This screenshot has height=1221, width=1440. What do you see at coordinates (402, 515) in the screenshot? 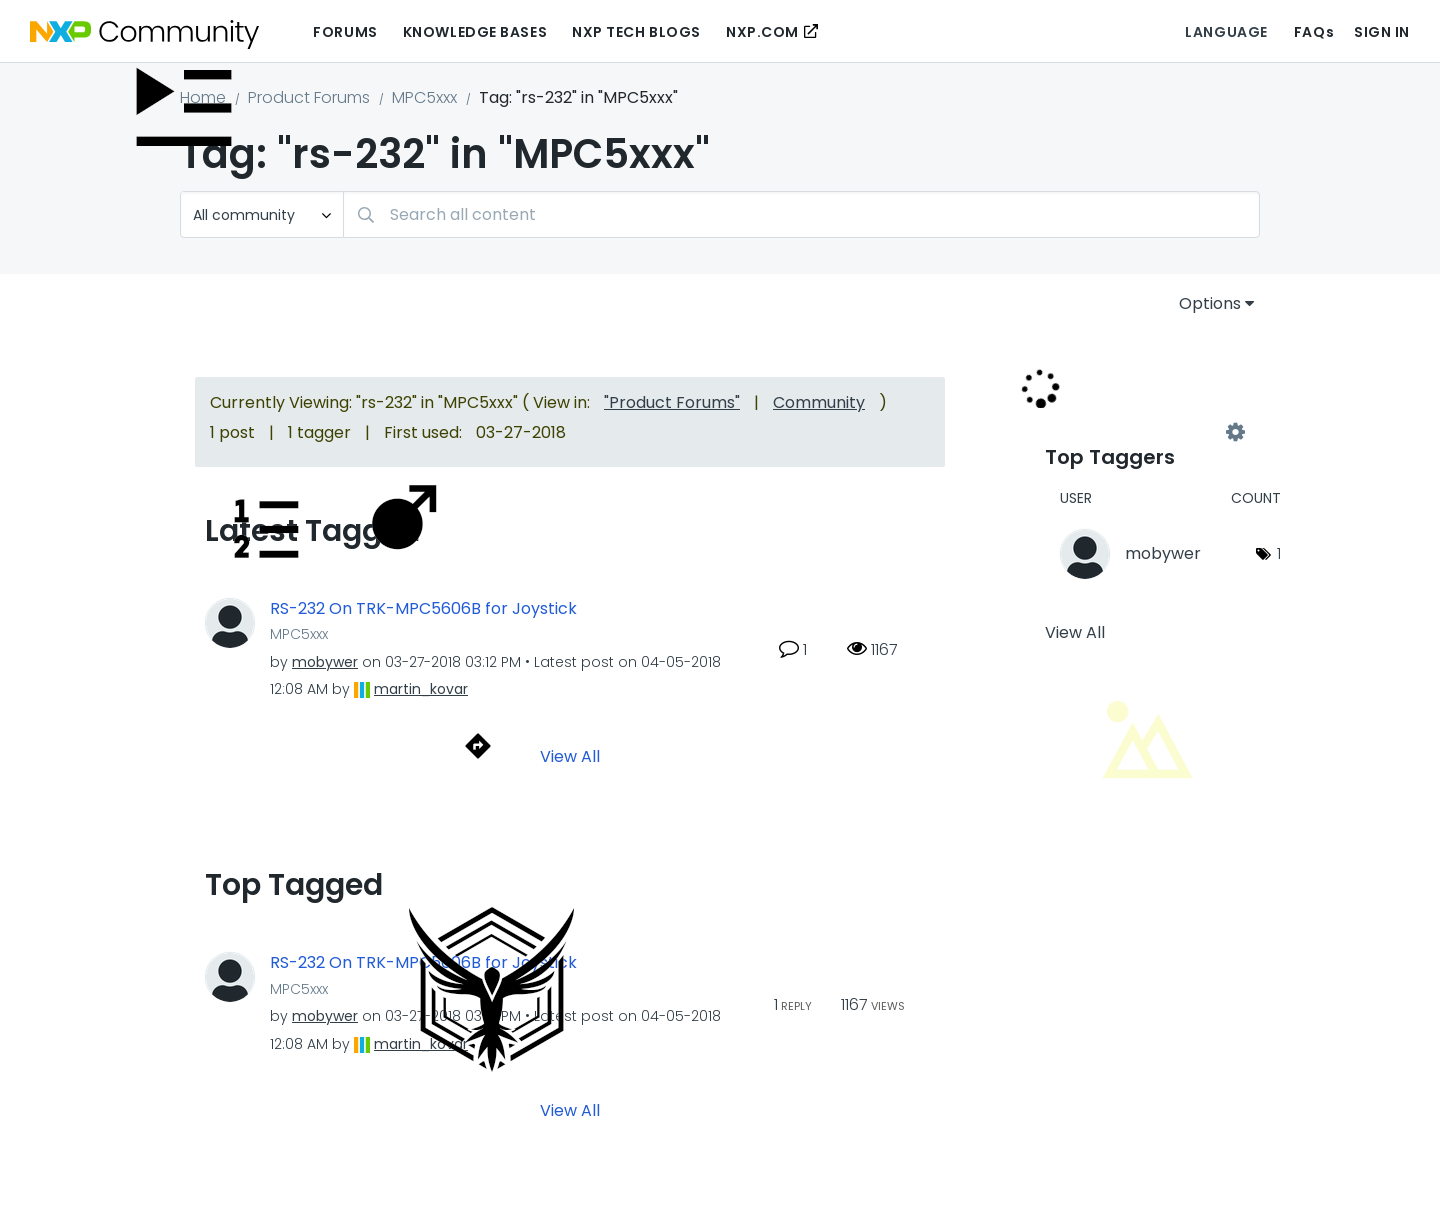
I see `indicates male or men's section` at bounding box center [402, 515].